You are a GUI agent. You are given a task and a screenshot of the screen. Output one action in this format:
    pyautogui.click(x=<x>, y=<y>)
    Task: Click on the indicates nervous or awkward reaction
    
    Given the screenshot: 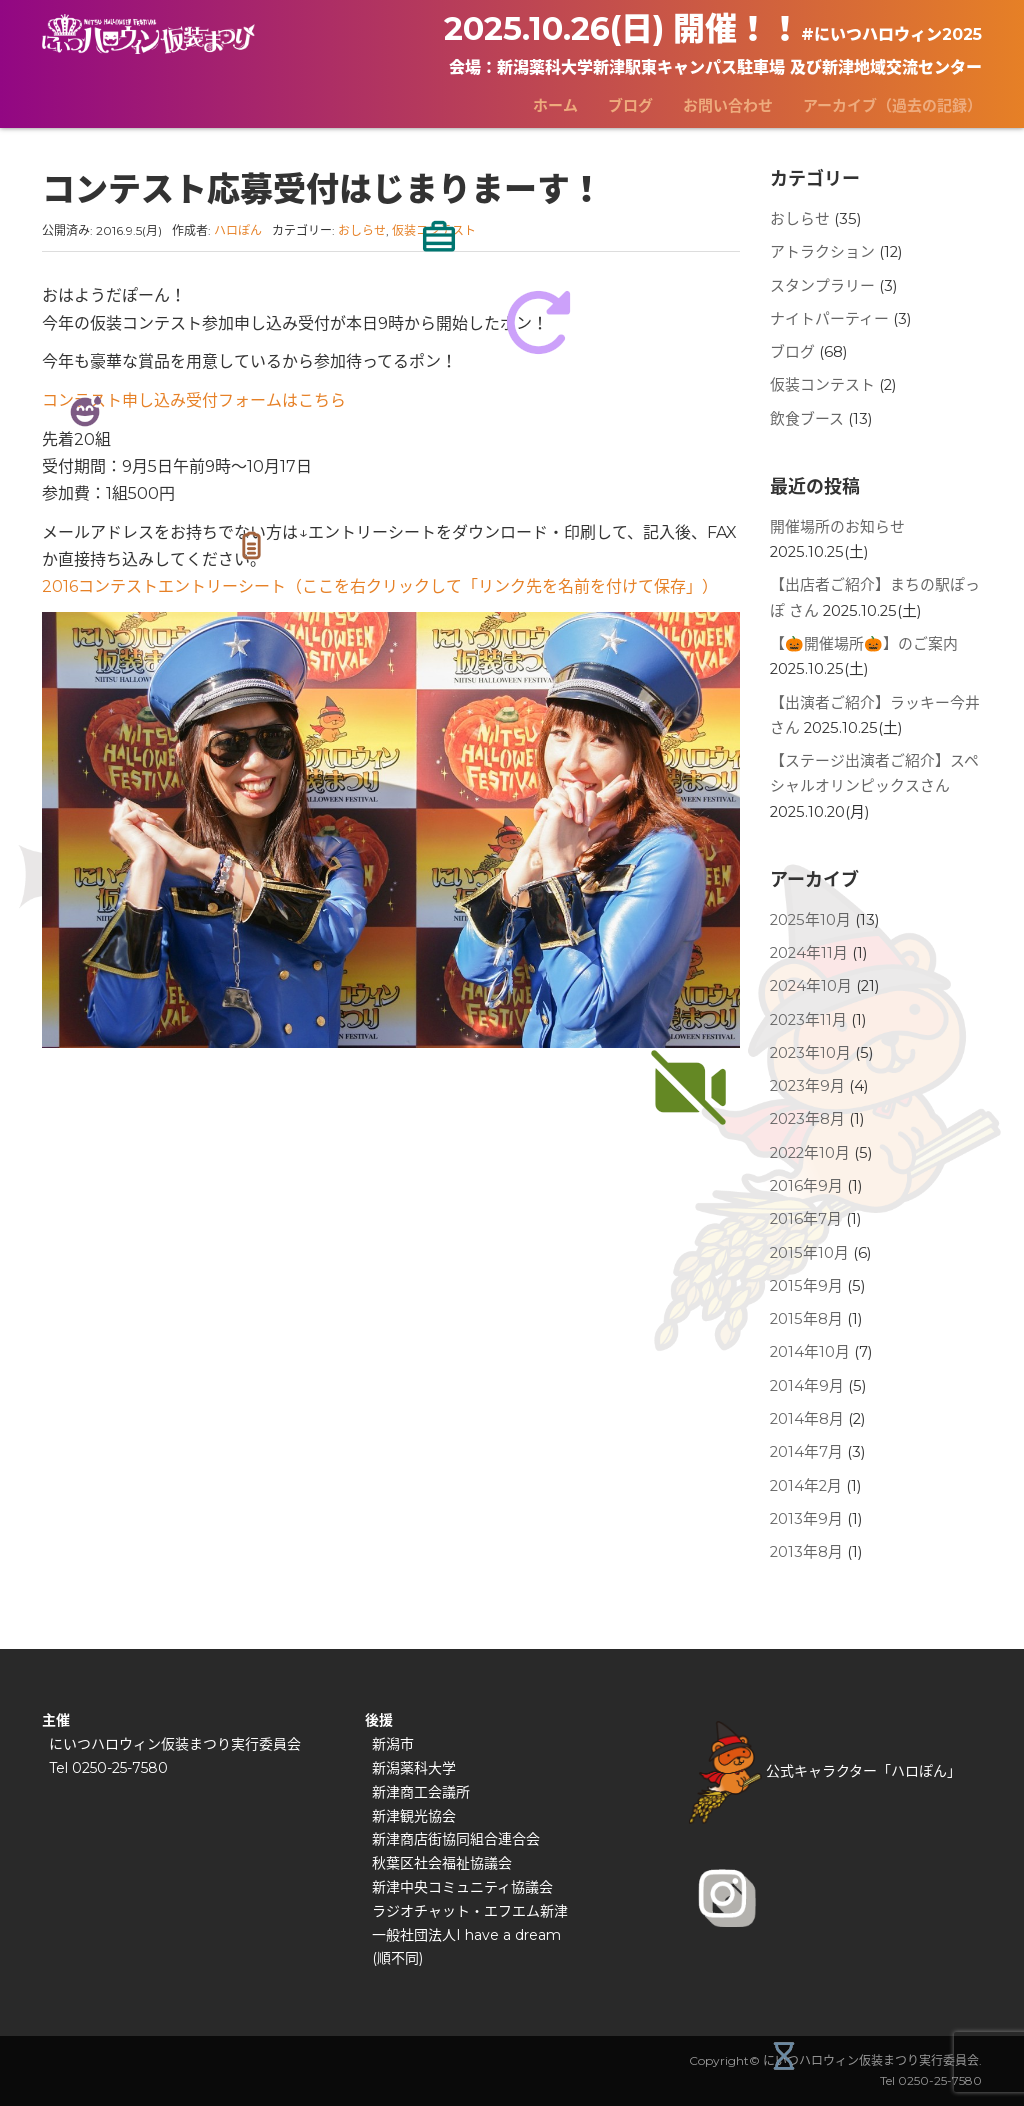 What is the action you would take?
    pyautogui.click(x=85, y=412)
    